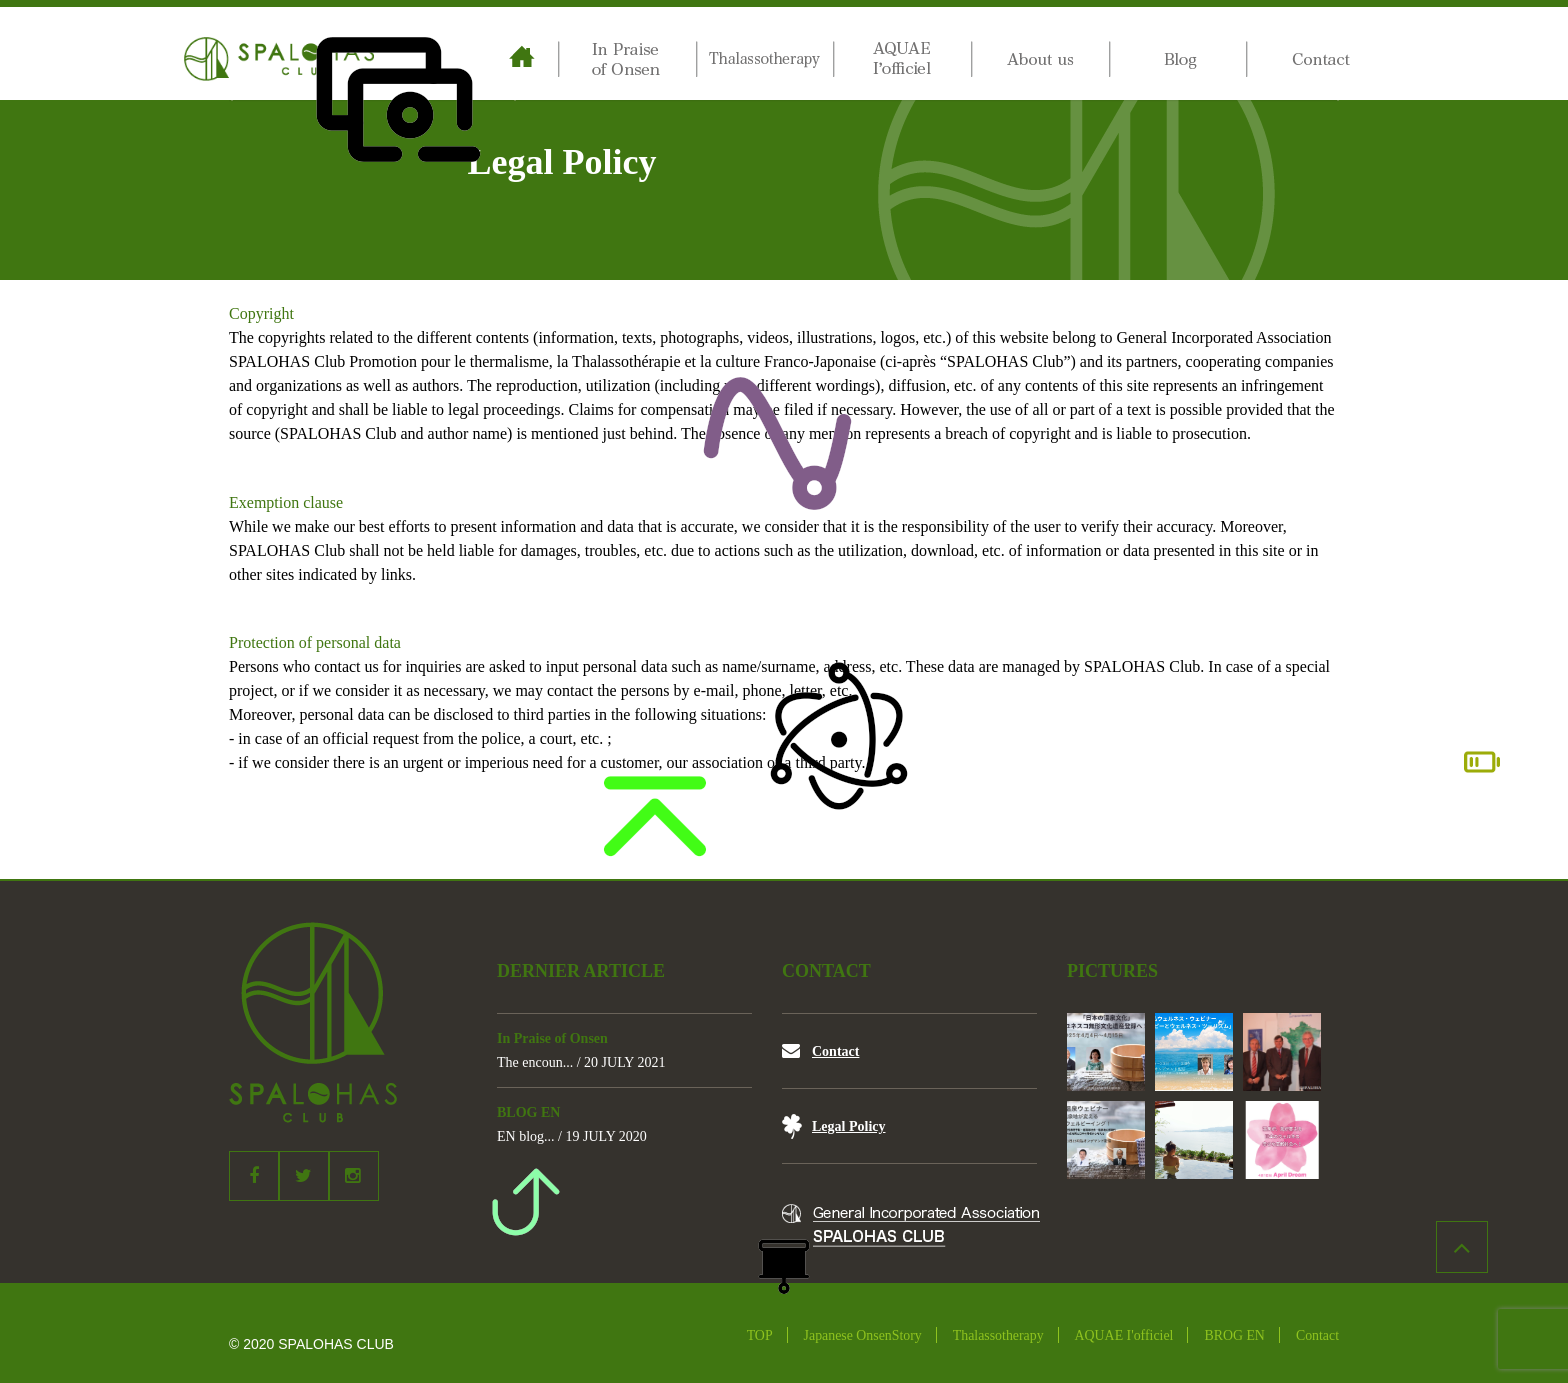  Describe the element at coordinates (1482, 762) in the screenshot. I see `indicates medium battery level` at that location.